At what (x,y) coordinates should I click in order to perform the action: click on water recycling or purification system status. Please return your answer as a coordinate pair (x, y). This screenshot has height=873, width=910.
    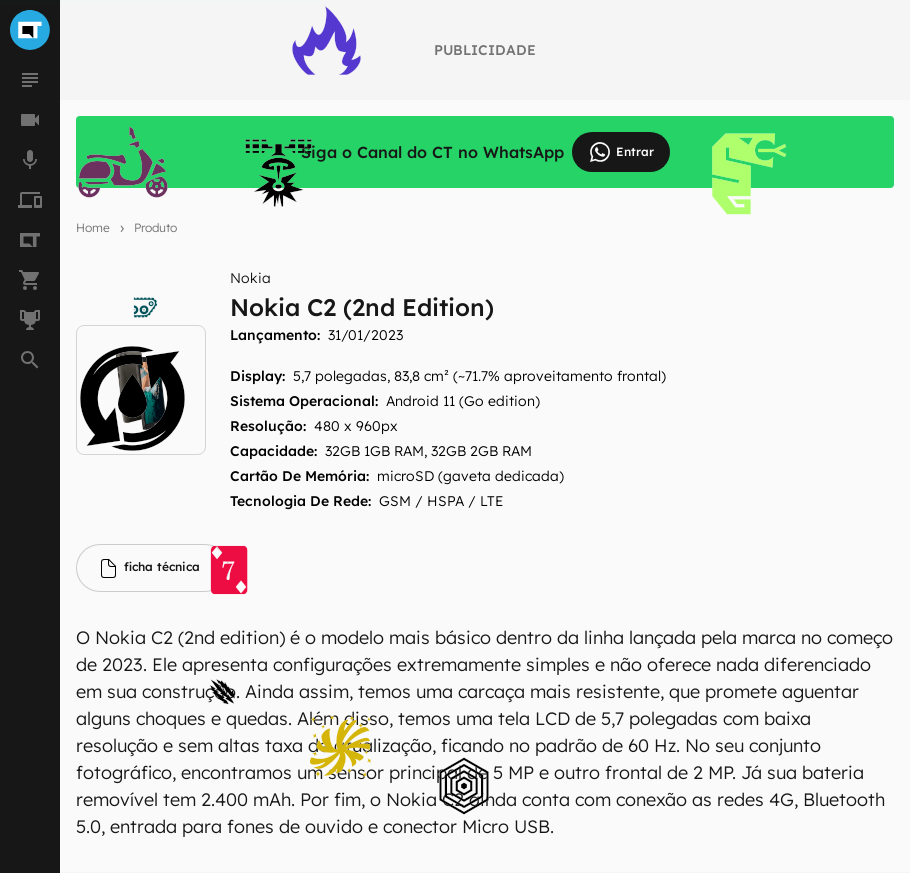
    Looking at the image, I should click on (132, 398).